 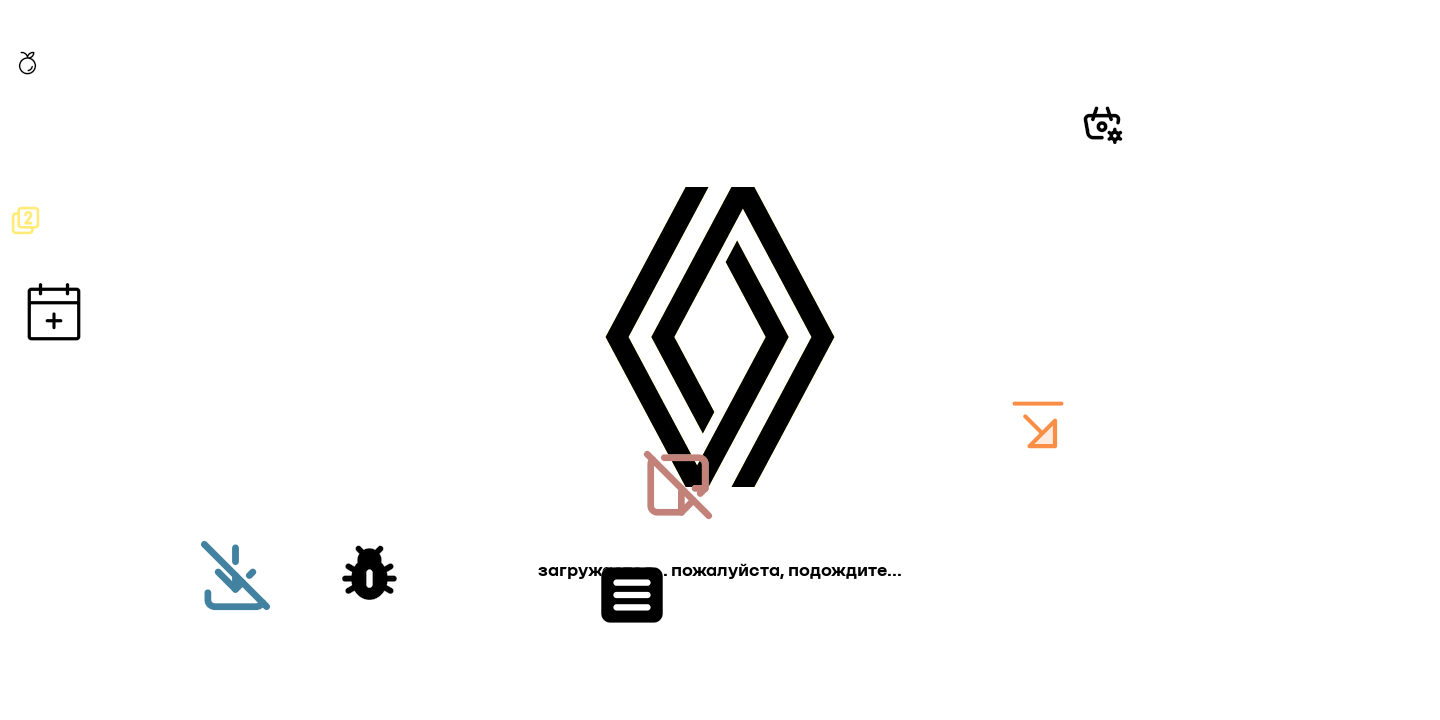 What do you see at coordinates (1038, 427) in the screenshot?
I see `move item to bottom-right corner` at bounding box center [1038, 427].